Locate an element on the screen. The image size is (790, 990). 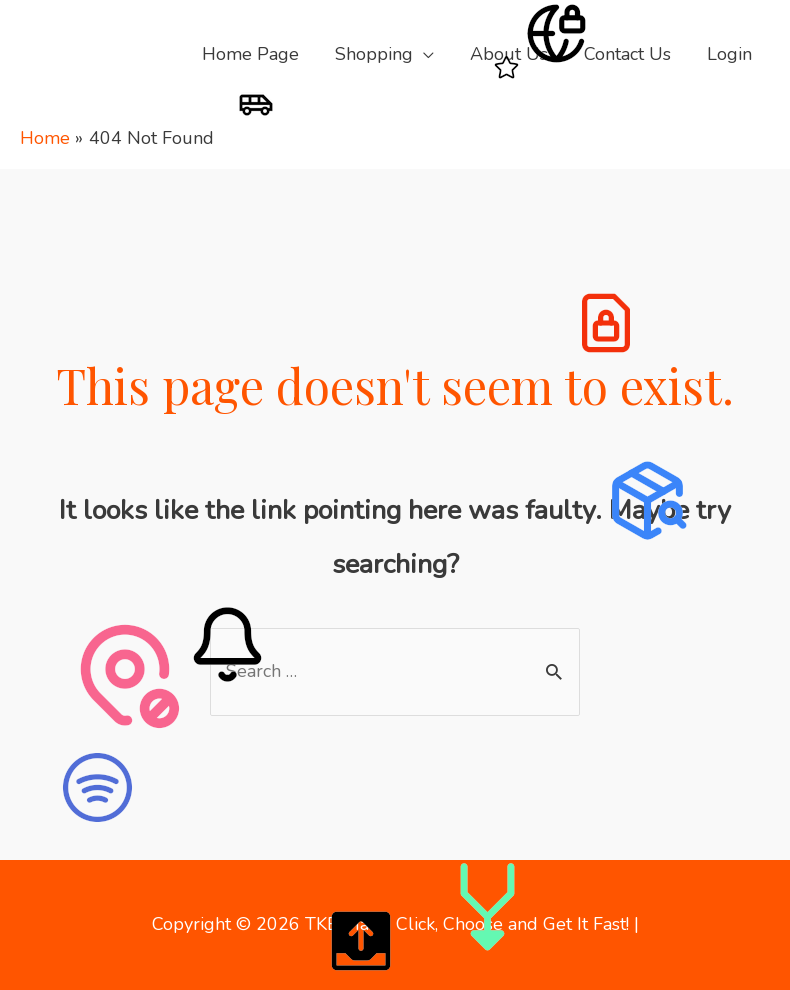
access airport shuttle services is located at coordinates (256, 105).